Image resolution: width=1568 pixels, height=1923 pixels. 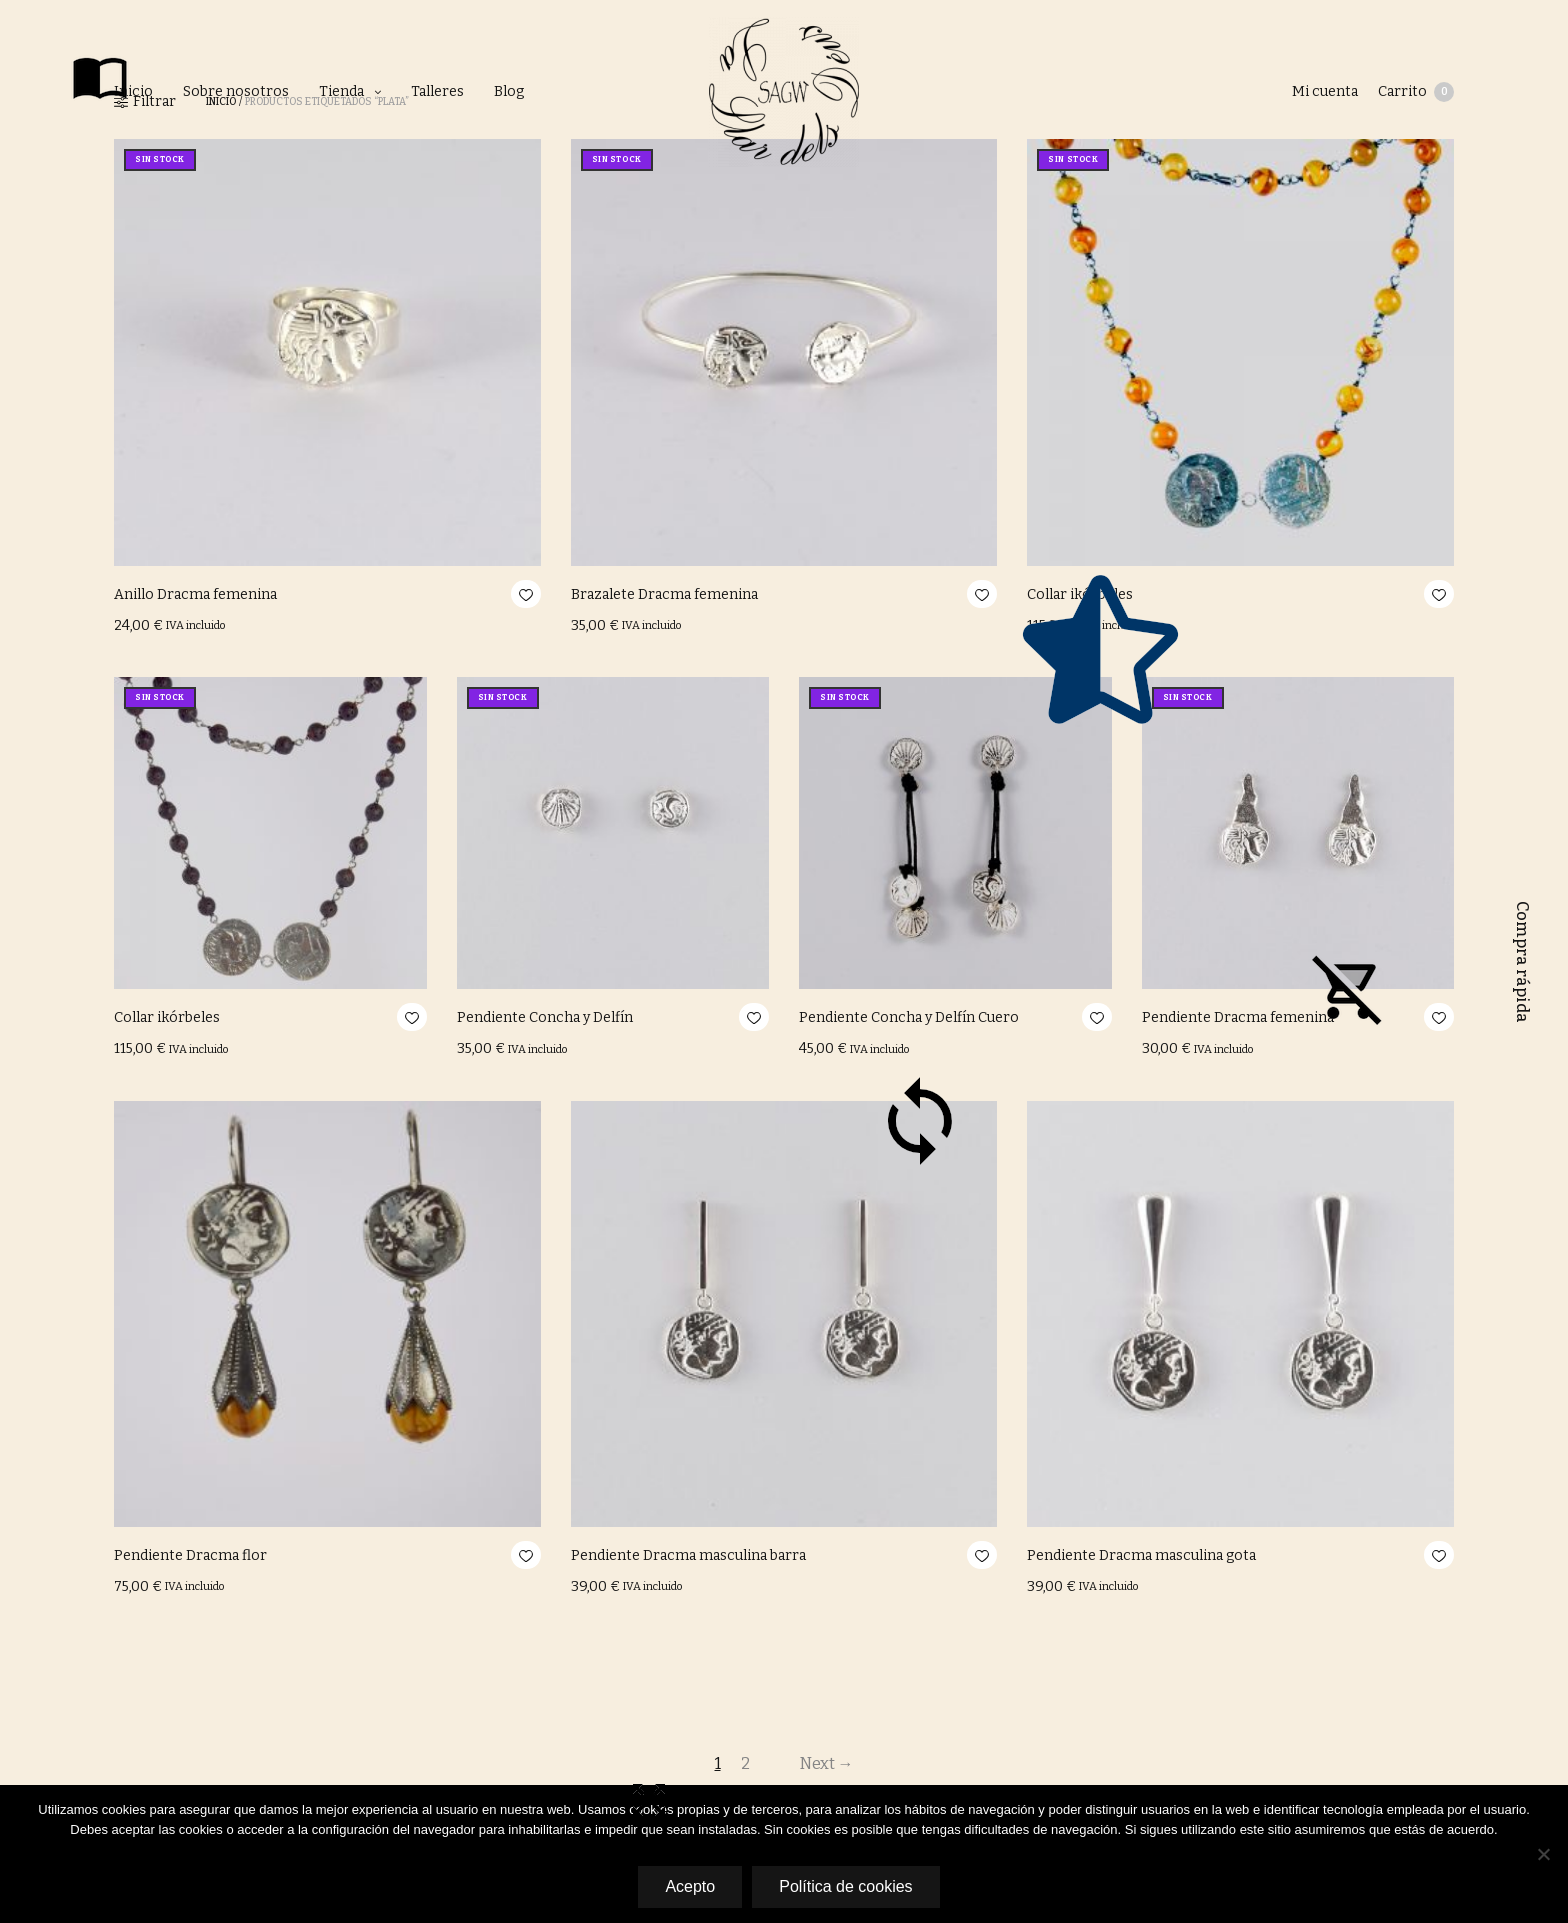 What do you see at coordinates (1348, 988) in the screenshot?
I see `remove item from shopping cart` at bounding box center [1348, 988].